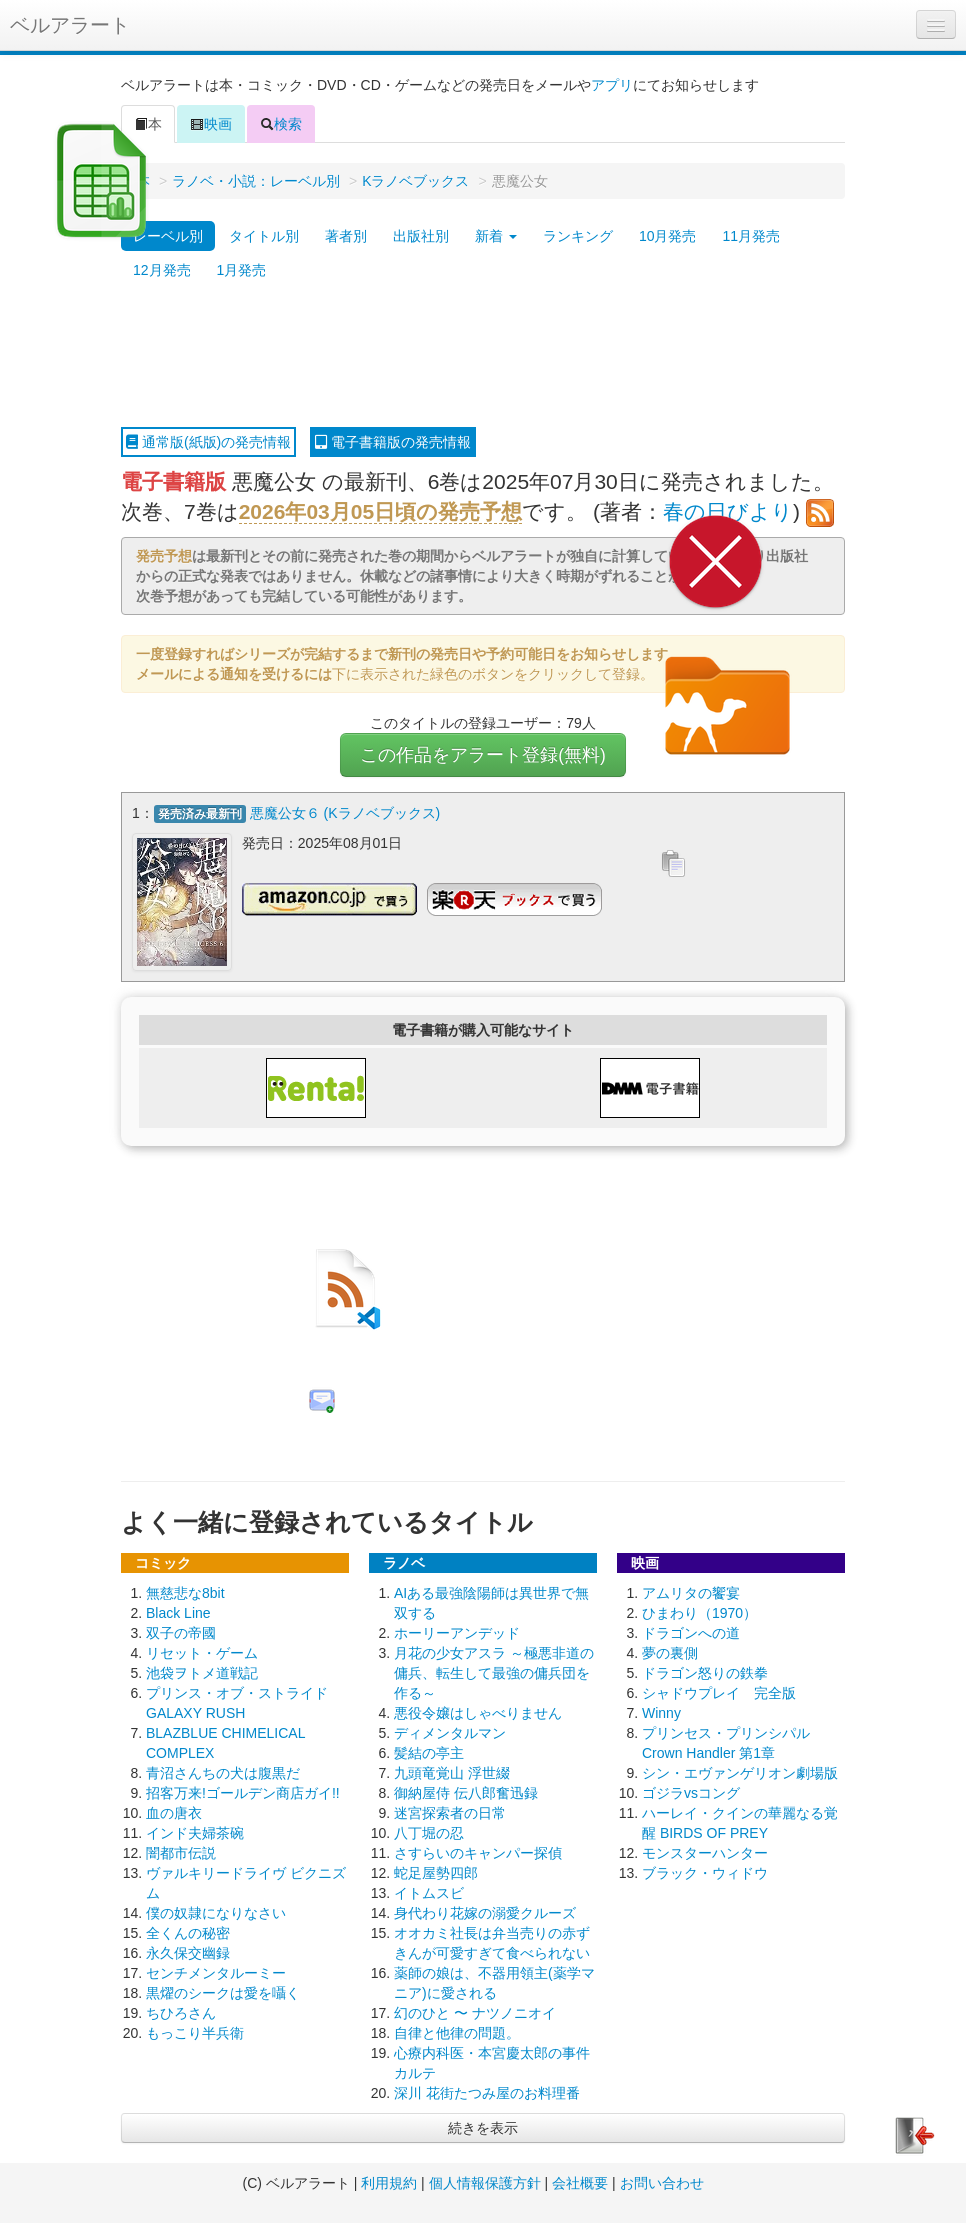 The image size is (966, 2223). What do you see at coordinates (345, 1289) in the screenshot?
I see `open or edit an xml file in visual studio code` at bounding box center [345, 1289].